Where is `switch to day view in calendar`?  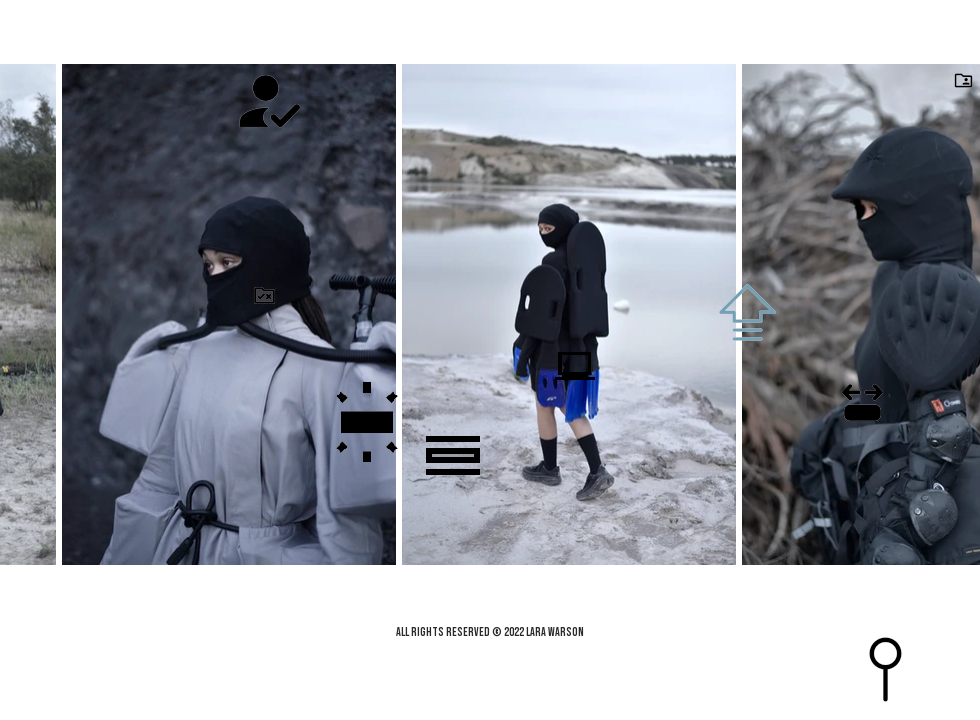
switch to day view in calendar is located at coordinates (453, 454).